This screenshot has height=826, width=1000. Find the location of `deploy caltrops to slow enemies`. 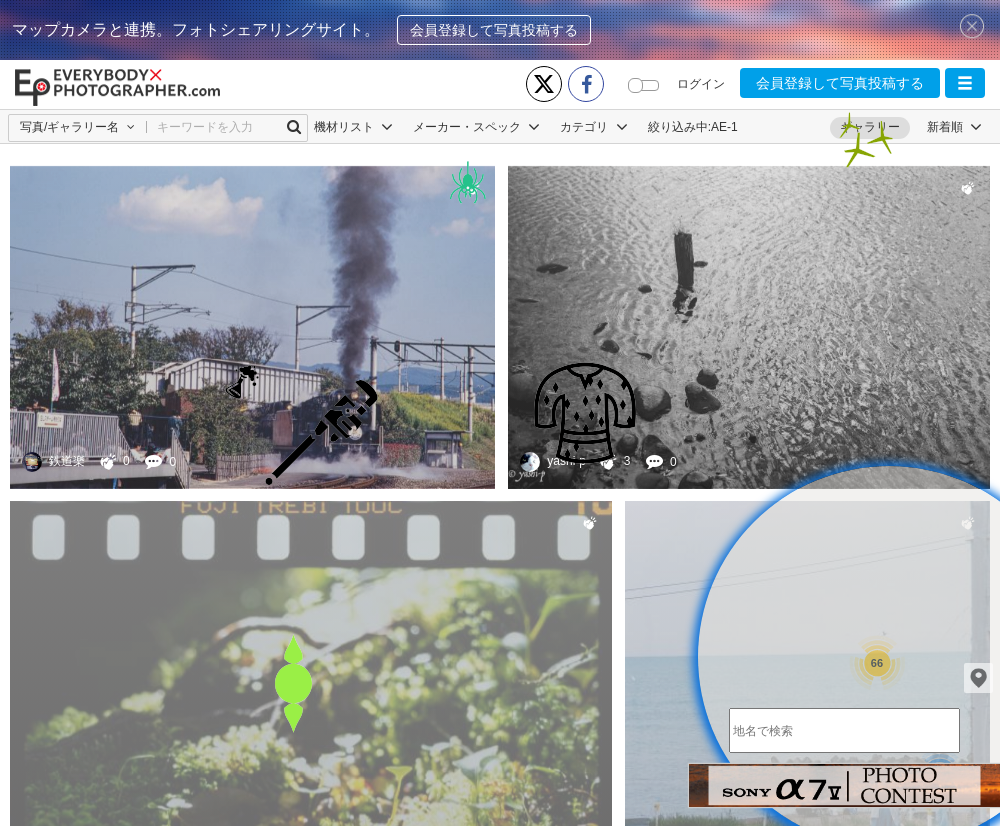

deploy caltrops to slow enemies is located at coordinates (866, 140).